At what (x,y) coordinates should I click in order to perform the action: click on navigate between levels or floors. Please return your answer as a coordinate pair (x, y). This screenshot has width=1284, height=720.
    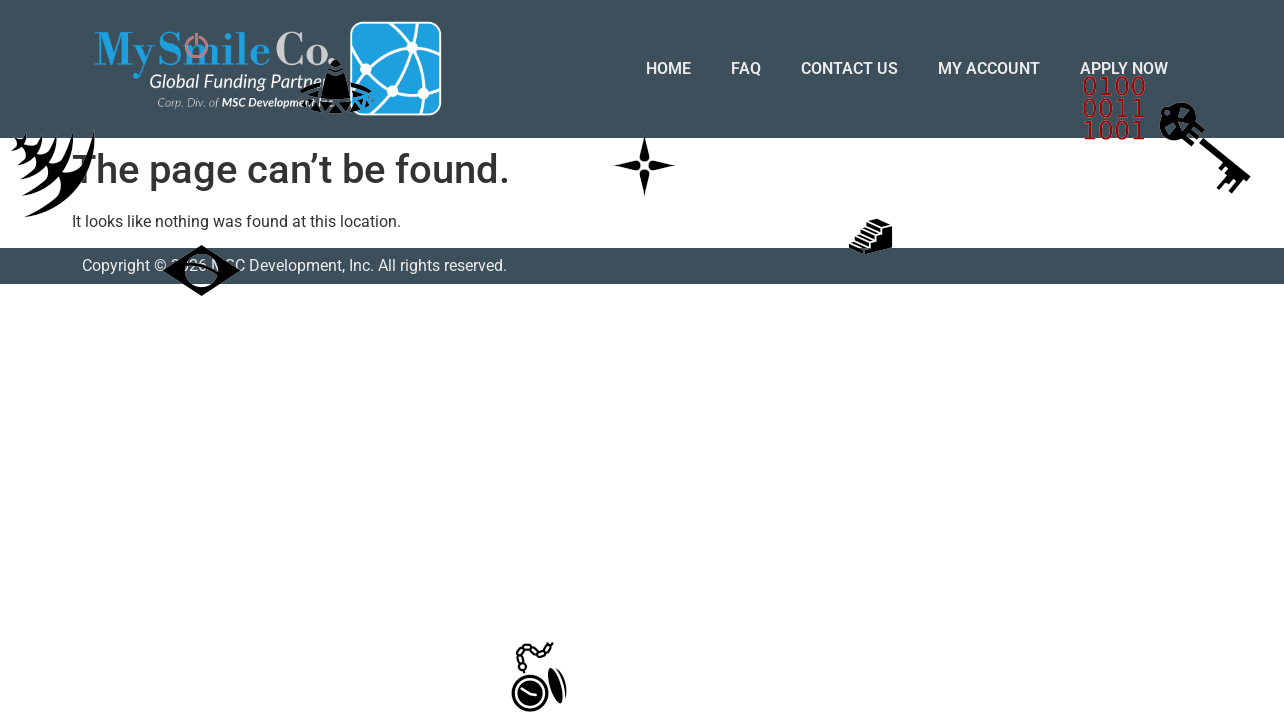
    Looking at the image, I should click on (870, 236).